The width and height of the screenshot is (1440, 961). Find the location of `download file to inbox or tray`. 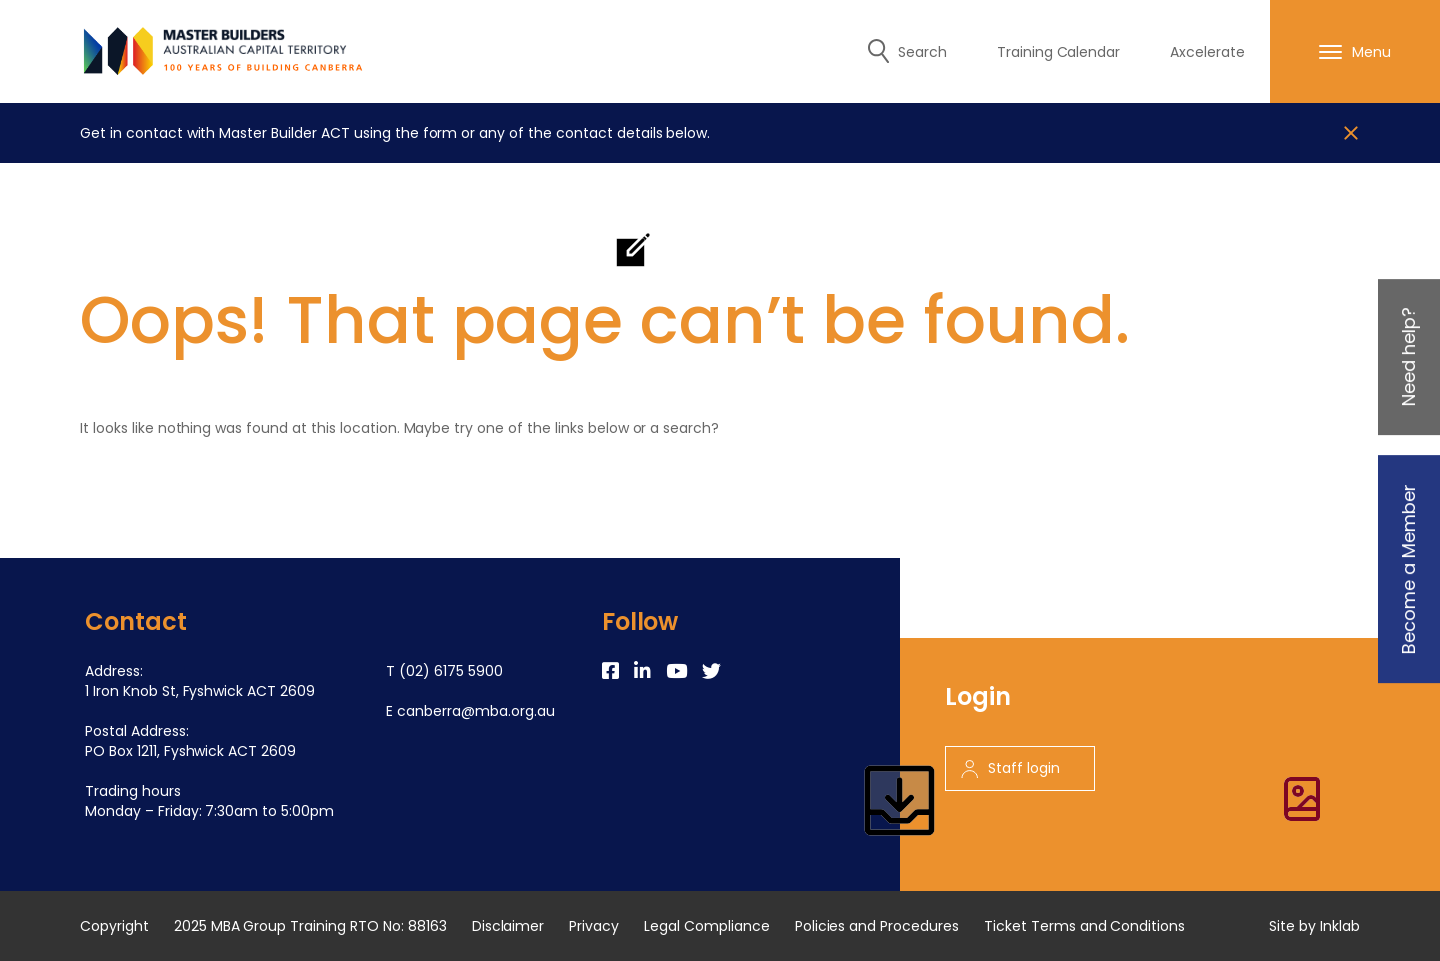

download file to inbox or tray is located at coordinates (899, 800).